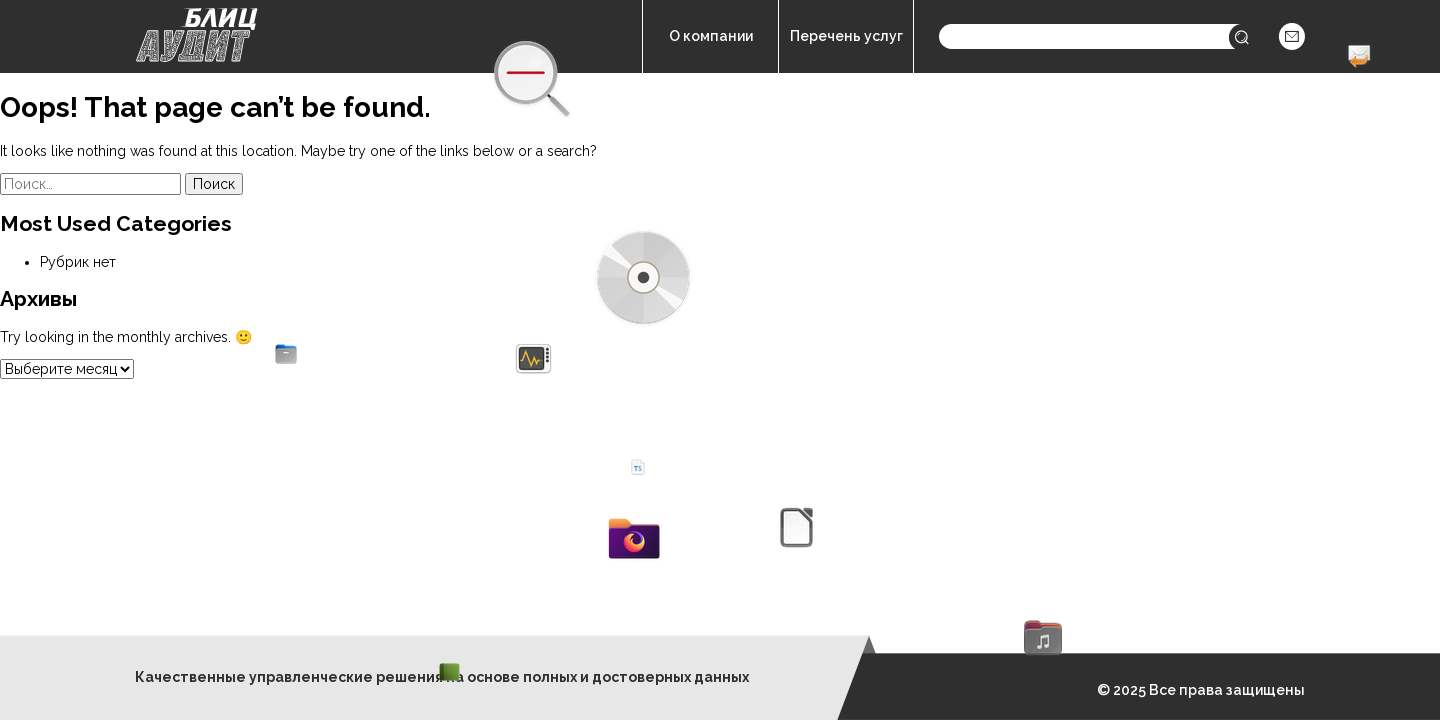 The height and width of the screenshot is (720, 1440). What do you see at coordinates (1043, 637) in the screenshot?
I see `open your music folder` at bounding box center [1043, 637].